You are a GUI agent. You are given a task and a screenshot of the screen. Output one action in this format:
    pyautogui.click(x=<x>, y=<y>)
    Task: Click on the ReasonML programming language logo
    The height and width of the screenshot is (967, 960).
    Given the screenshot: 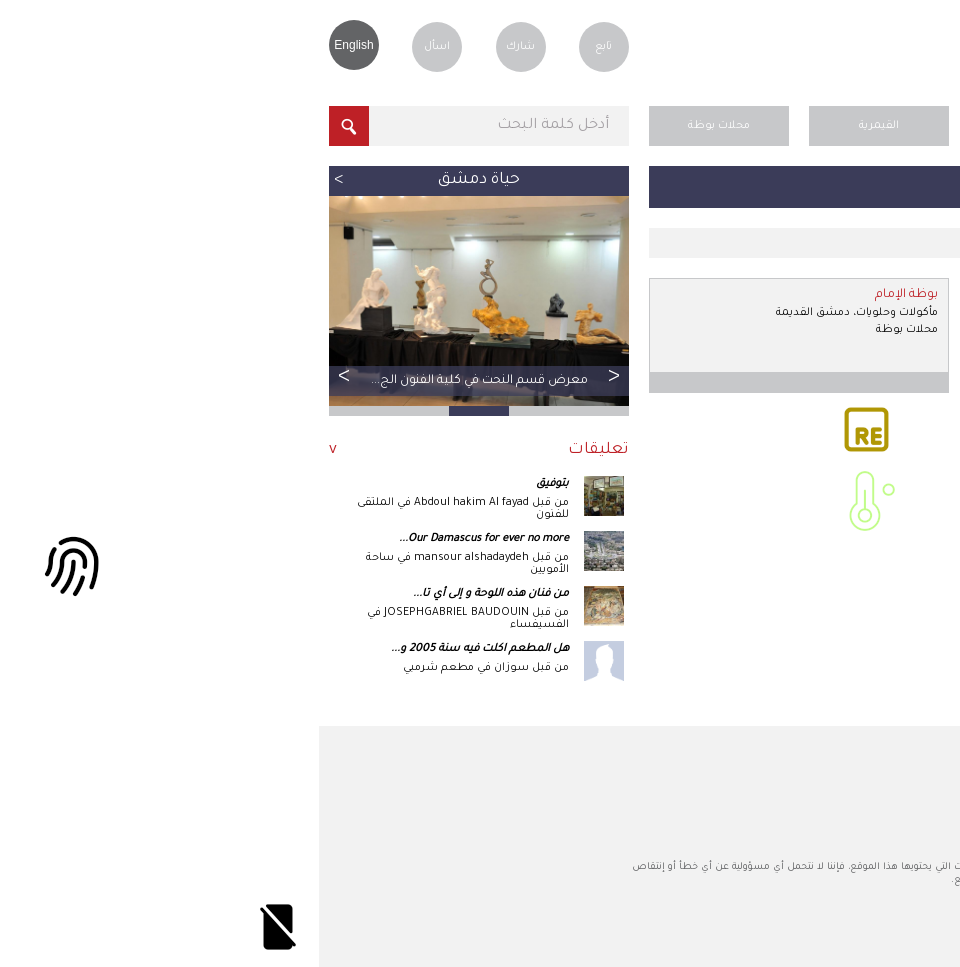 What is the action you would take?
    pyautogui.click(x=866, y=429)
    